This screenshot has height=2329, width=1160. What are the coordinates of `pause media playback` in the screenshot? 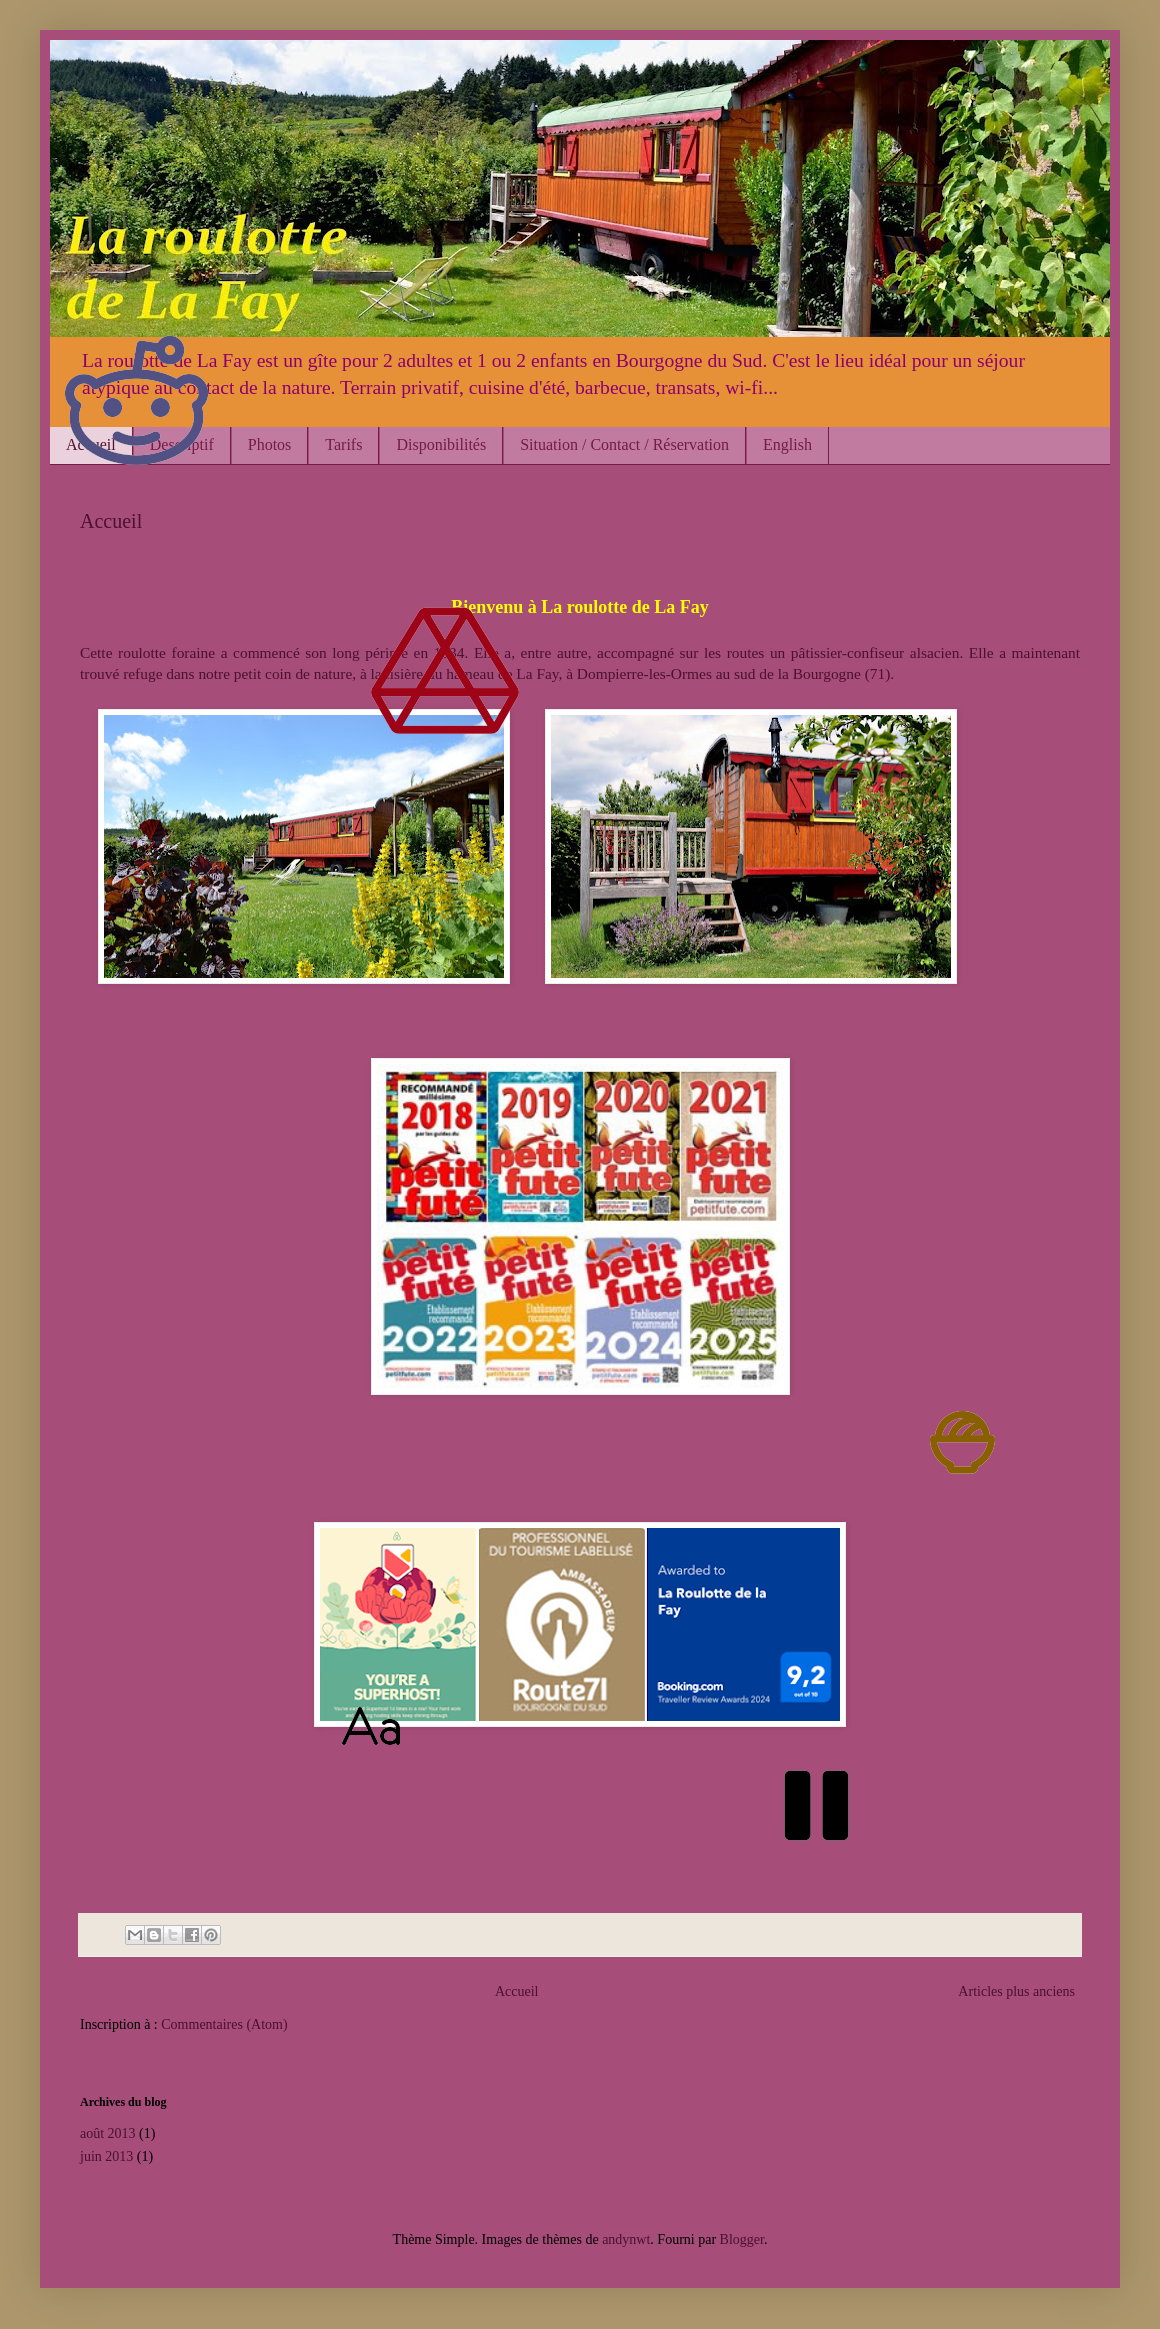 It's located at (816, 1805).